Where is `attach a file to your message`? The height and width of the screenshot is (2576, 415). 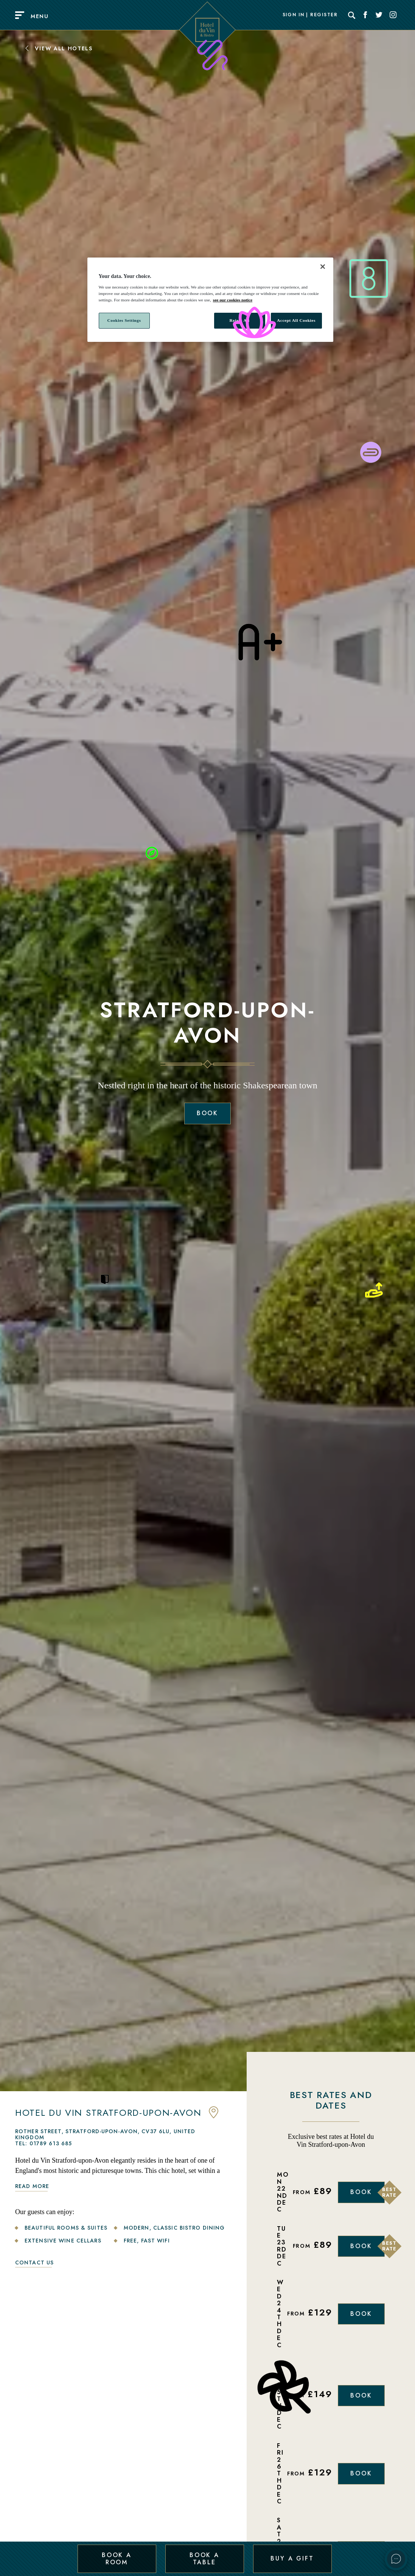 attach a file to your message is located at coordinates (371, 452).